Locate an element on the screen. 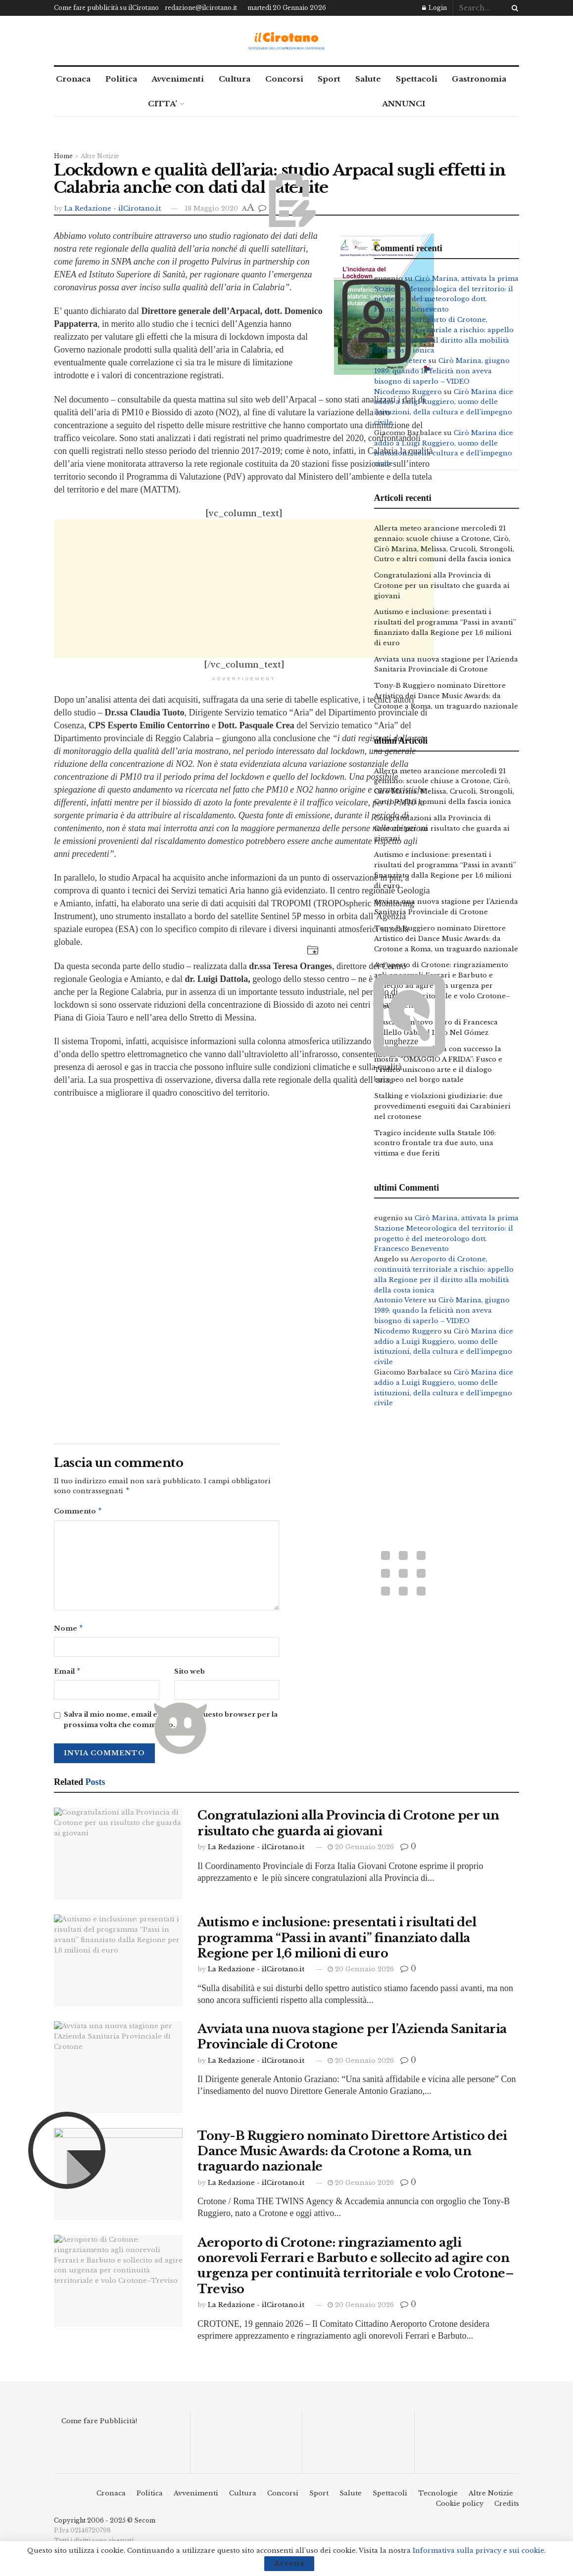 The image size is (573, 2576). battery is charging with good charge level is located at coordinates (289, 200).